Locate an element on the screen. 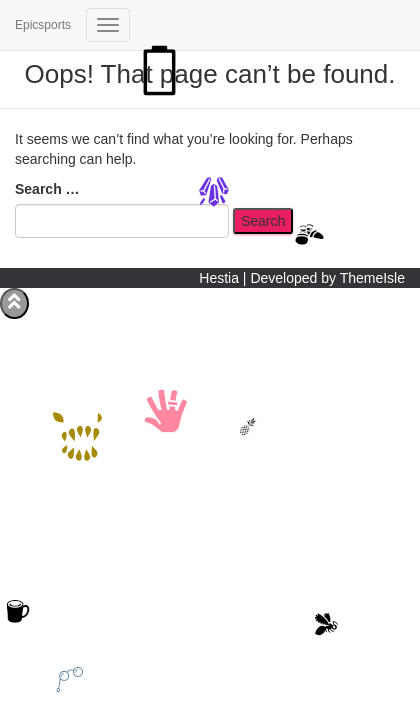  view your collected crystals or gems is located at coordinates (214, 192).